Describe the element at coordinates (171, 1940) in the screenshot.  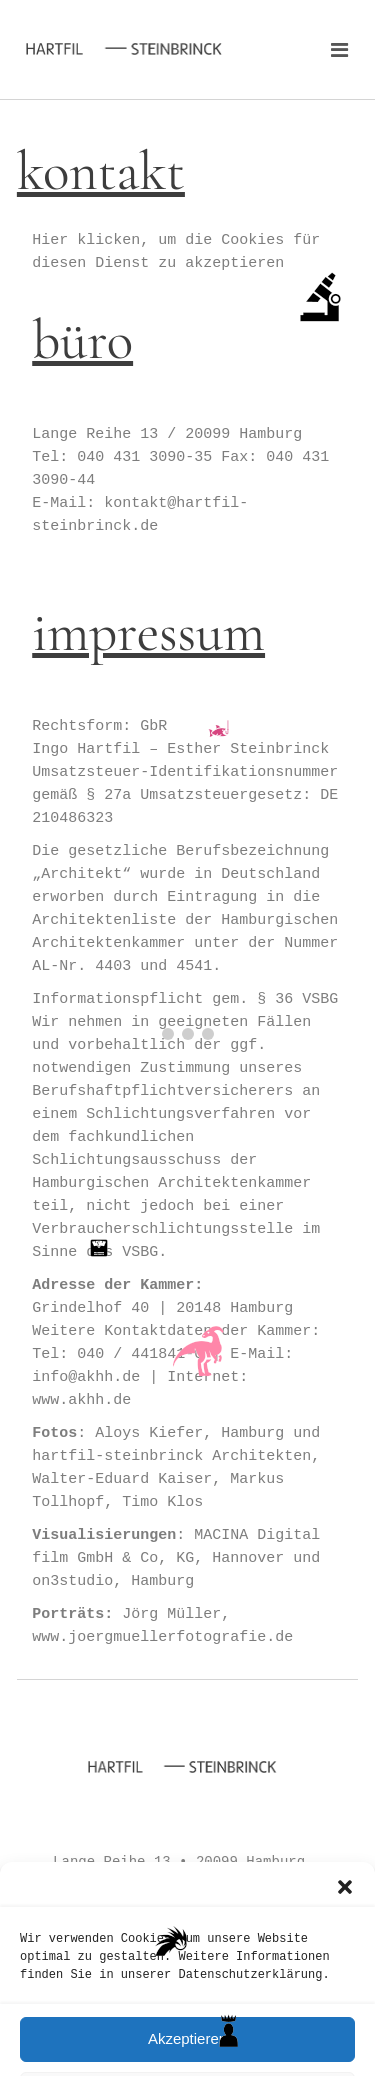
I see `cast an electrical or lightning spell` at that location.